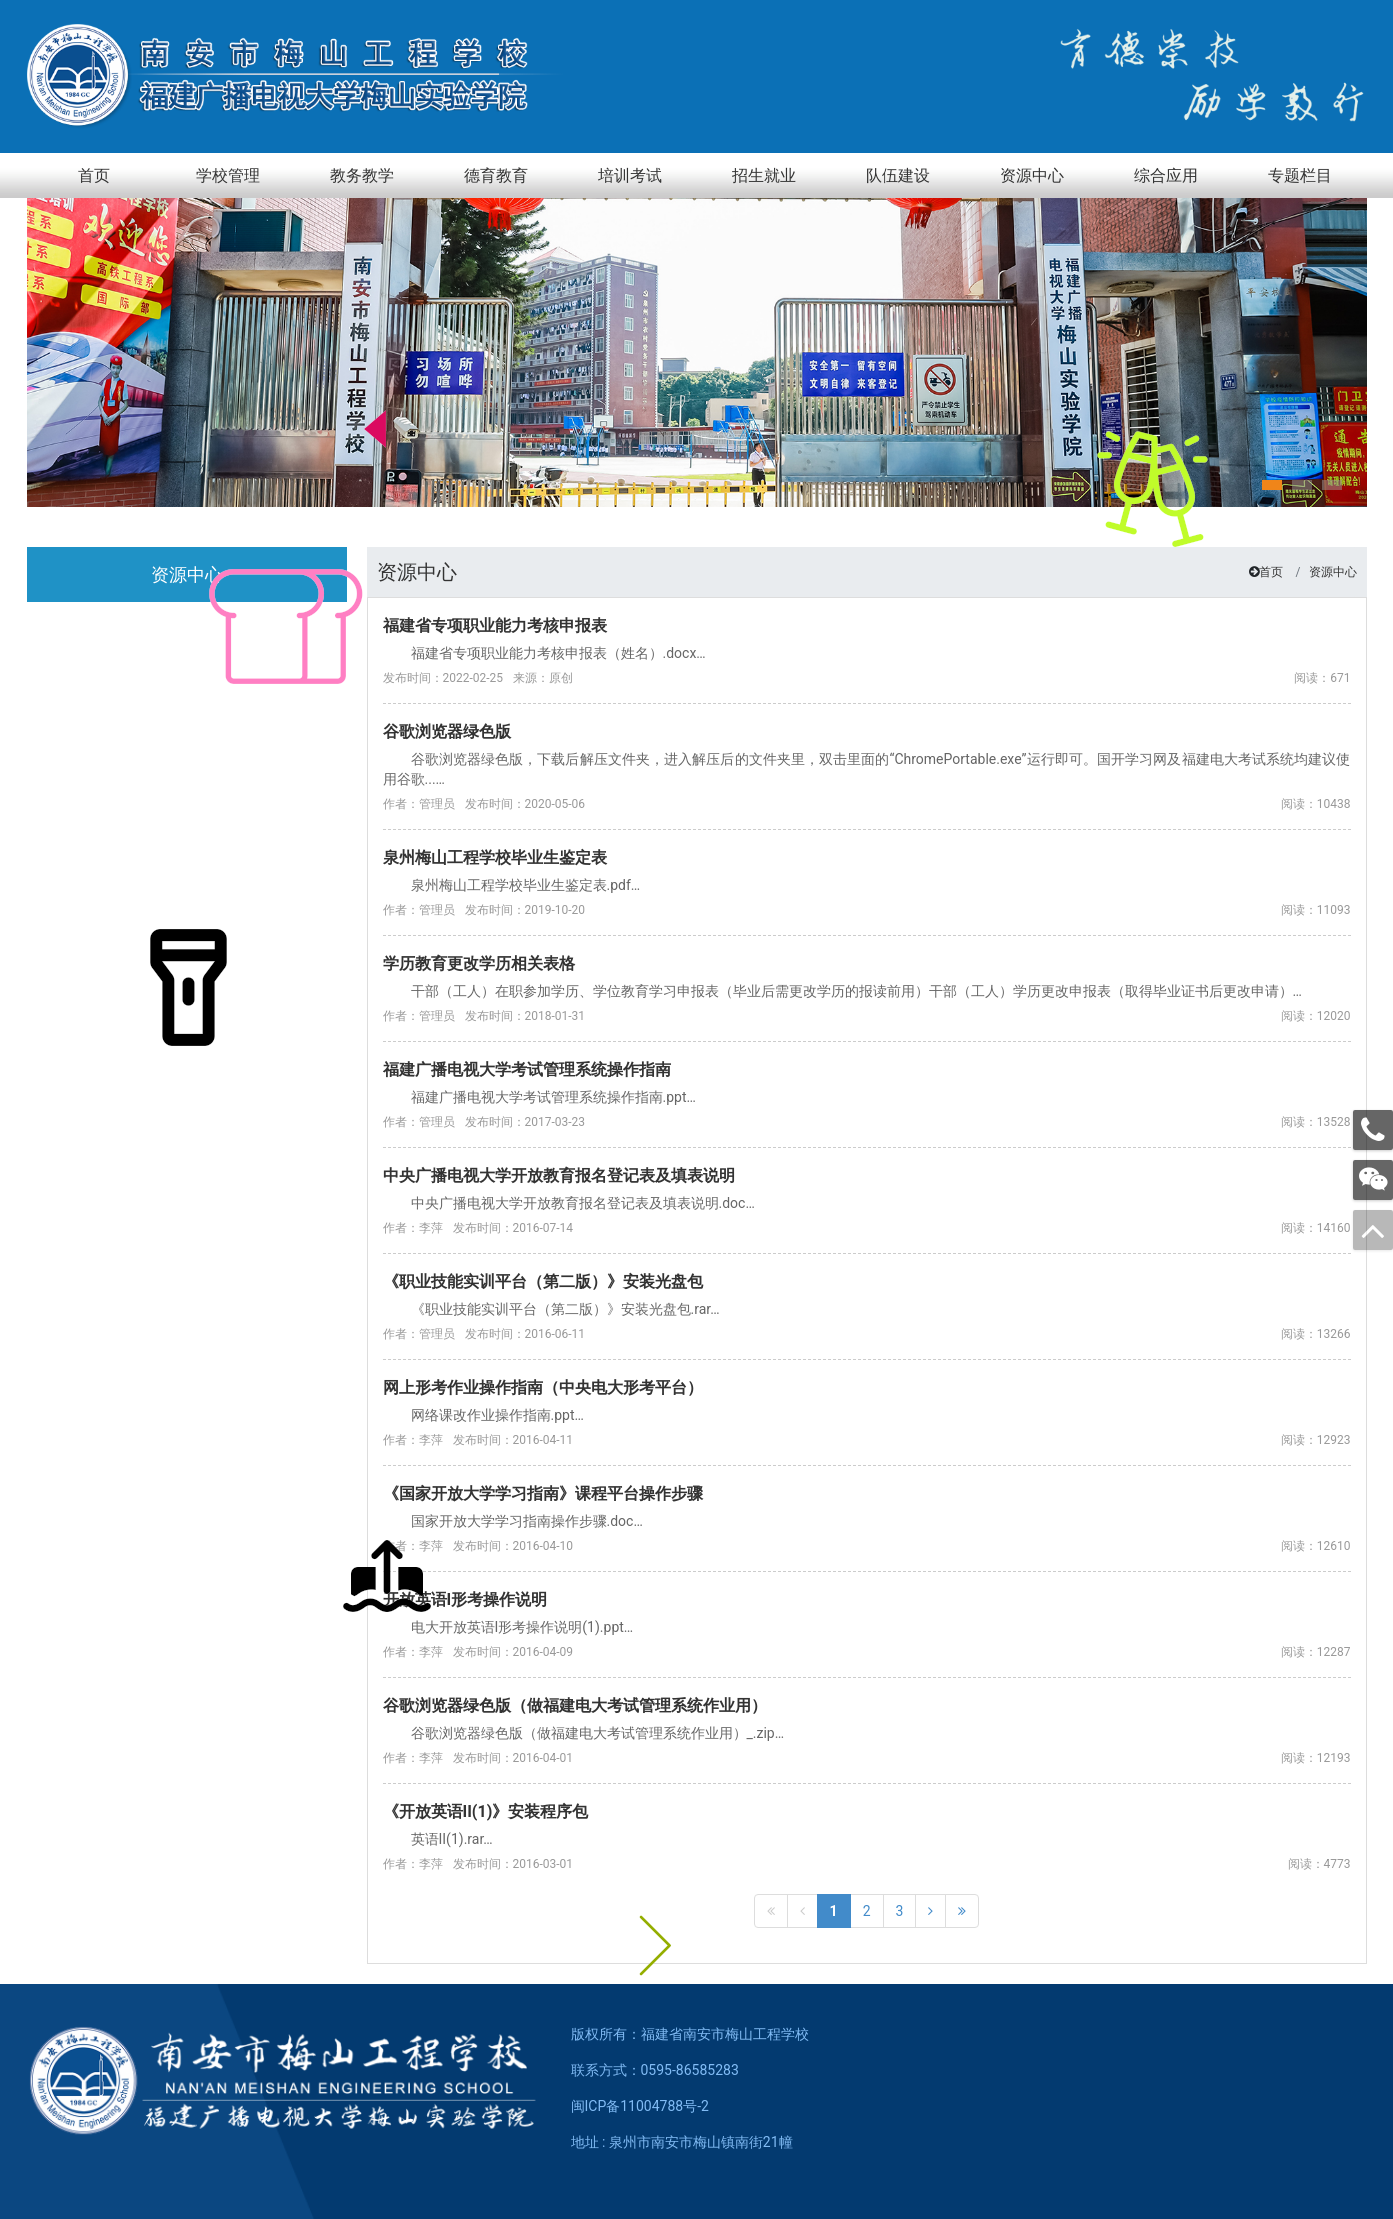  I want to click on navigate to the next item or page, so click(652, 1945).